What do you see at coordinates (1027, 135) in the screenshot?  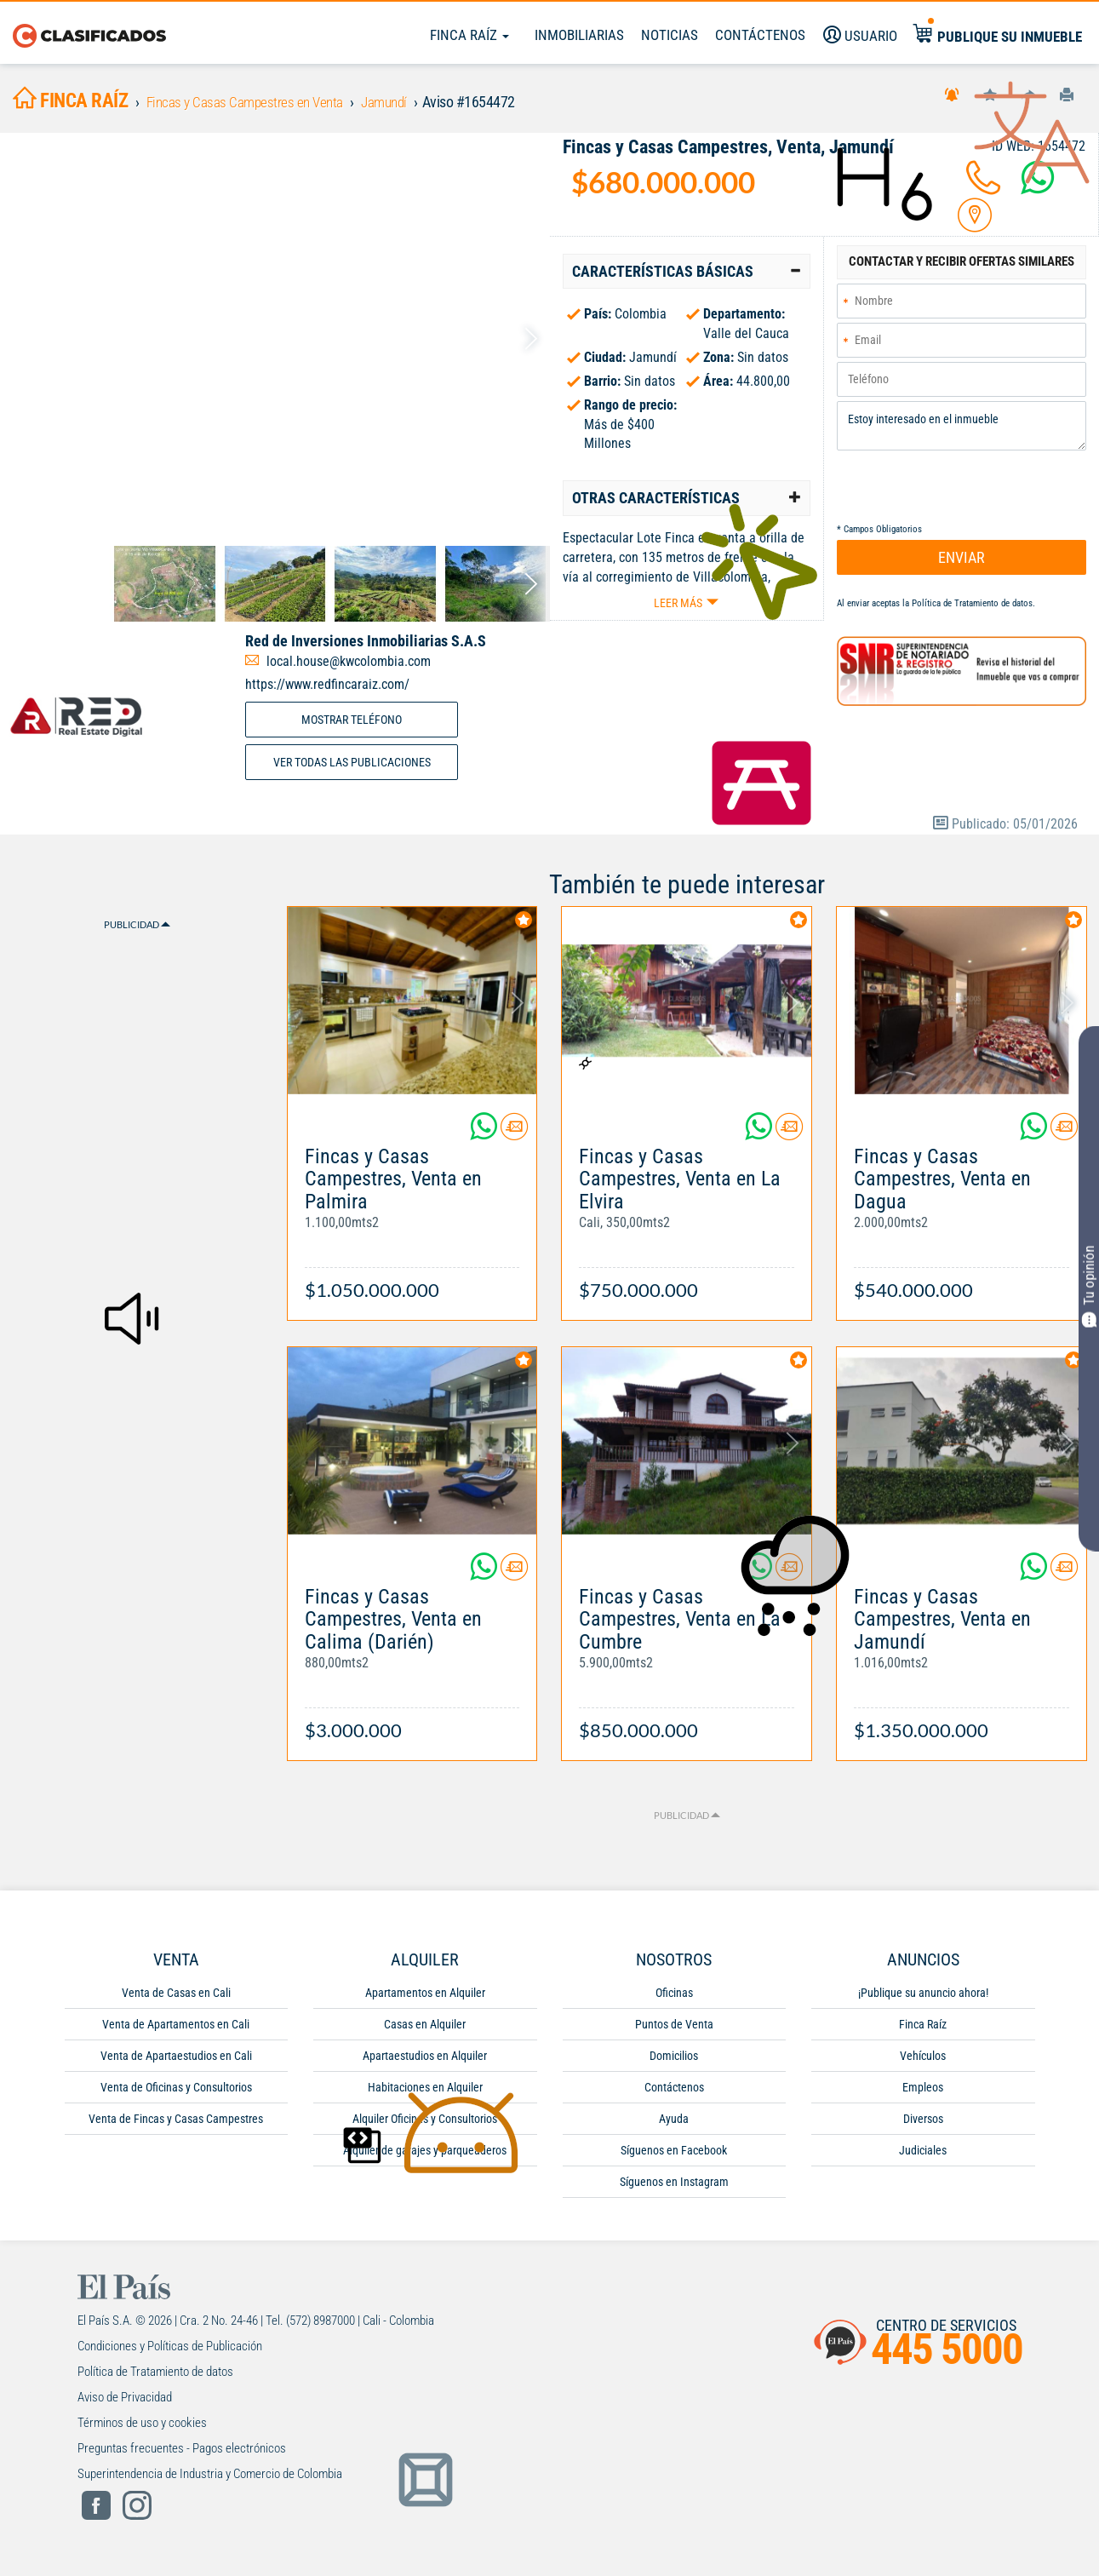 I see `translate text to another language` at bounding box center [1027, 135].